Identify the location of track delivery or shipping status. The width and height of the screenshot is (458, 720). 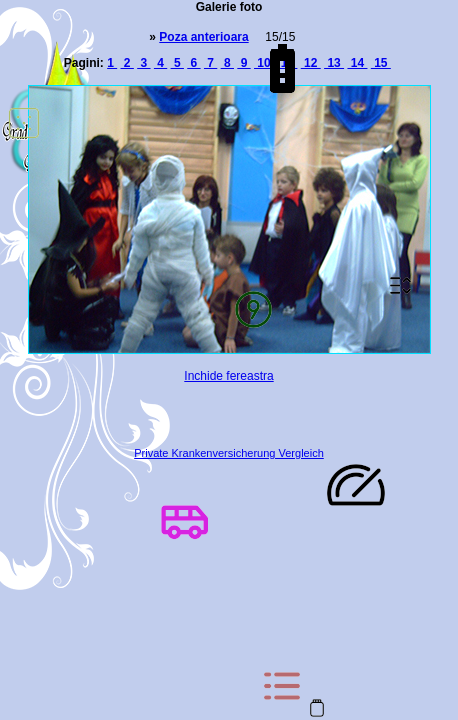
(183, 521).